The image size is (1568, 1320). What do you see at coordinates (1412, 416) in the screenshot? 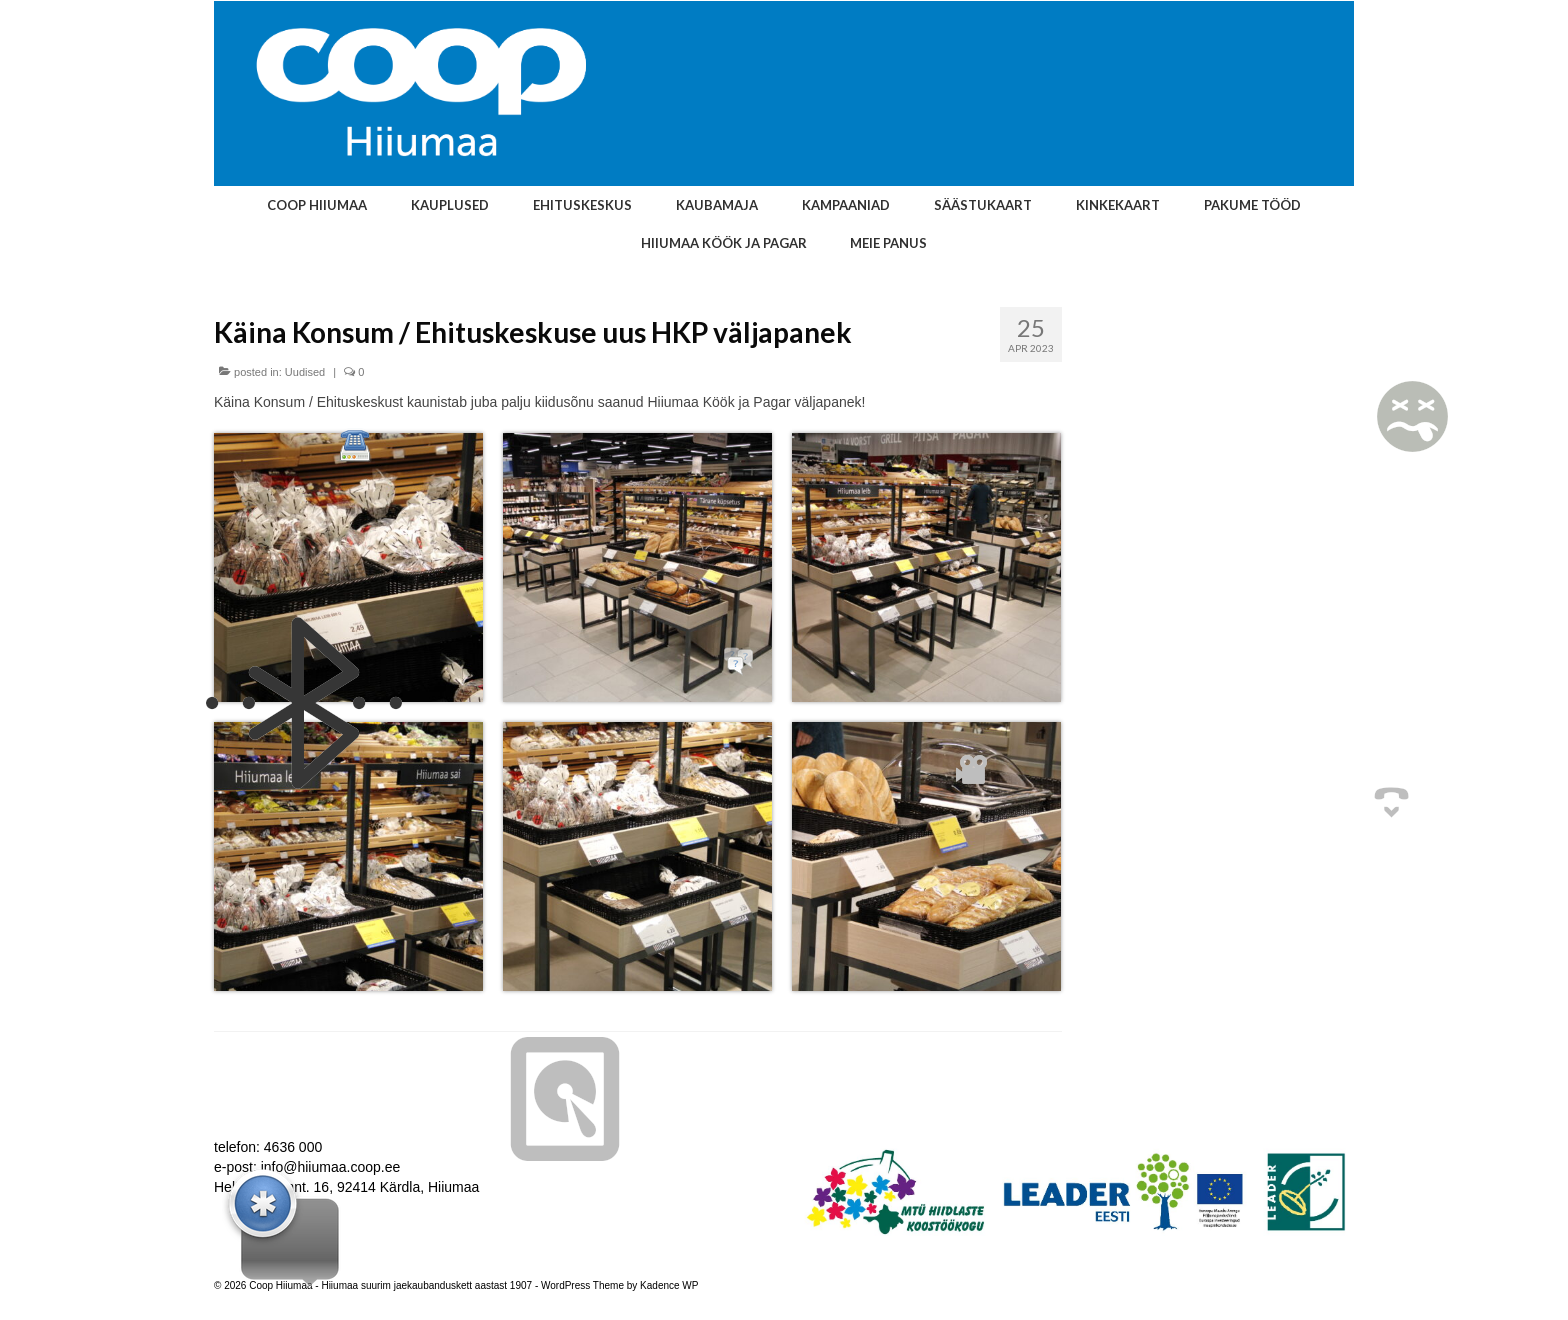
I see `indicates feeling unwell or sick status` at bounding box center [1412, 416].